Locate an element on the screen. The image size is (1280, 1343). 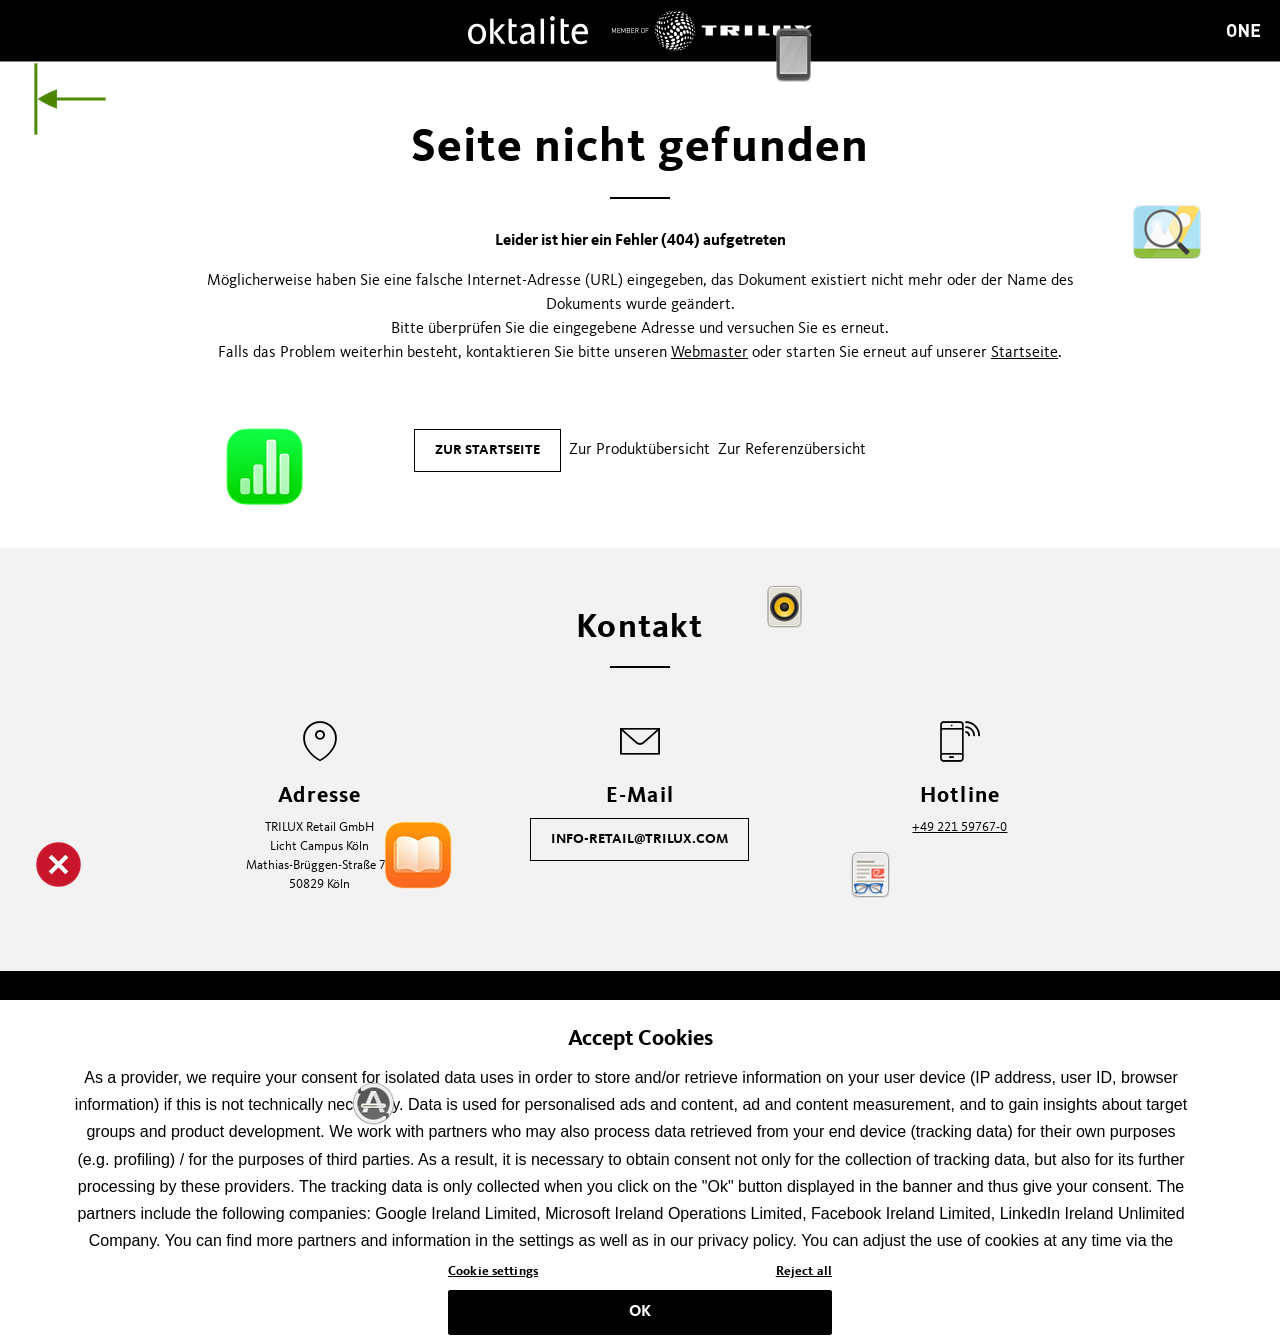
open image viewer application is located at coordinates (1167, 232).